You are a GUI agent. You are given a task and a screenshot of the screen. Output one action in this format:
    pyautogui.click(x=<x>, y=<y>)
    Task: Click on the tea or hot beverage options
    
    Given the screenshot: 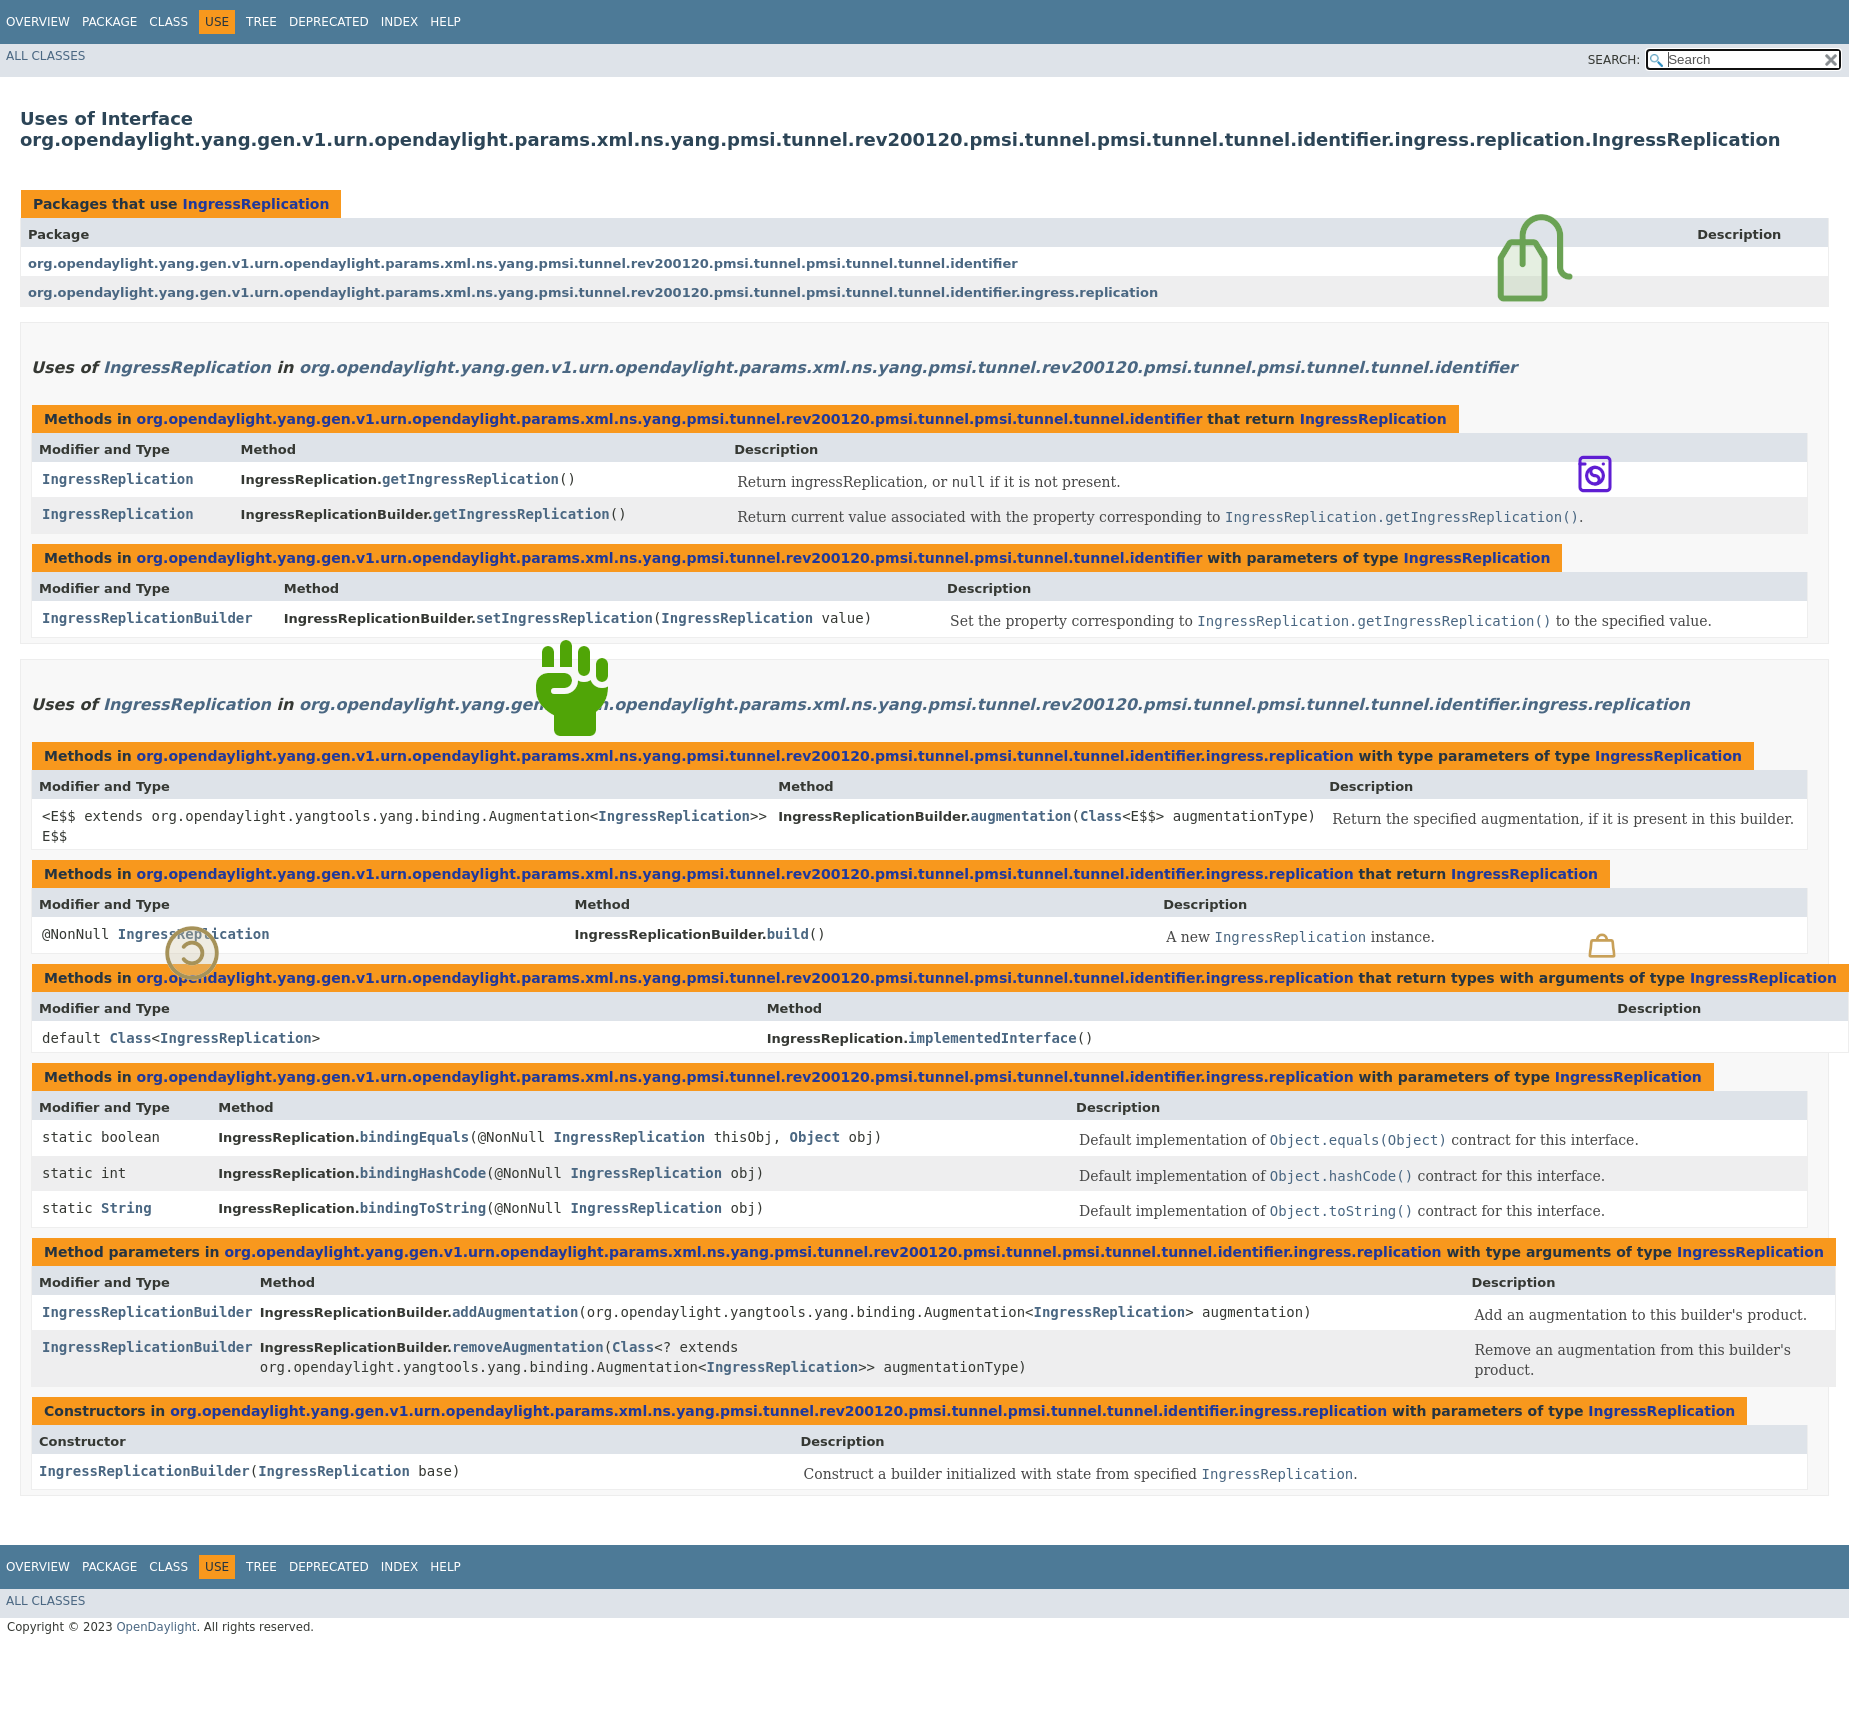 What is the action you would take?
    pyautogui.click(x=1532, y=261)
    